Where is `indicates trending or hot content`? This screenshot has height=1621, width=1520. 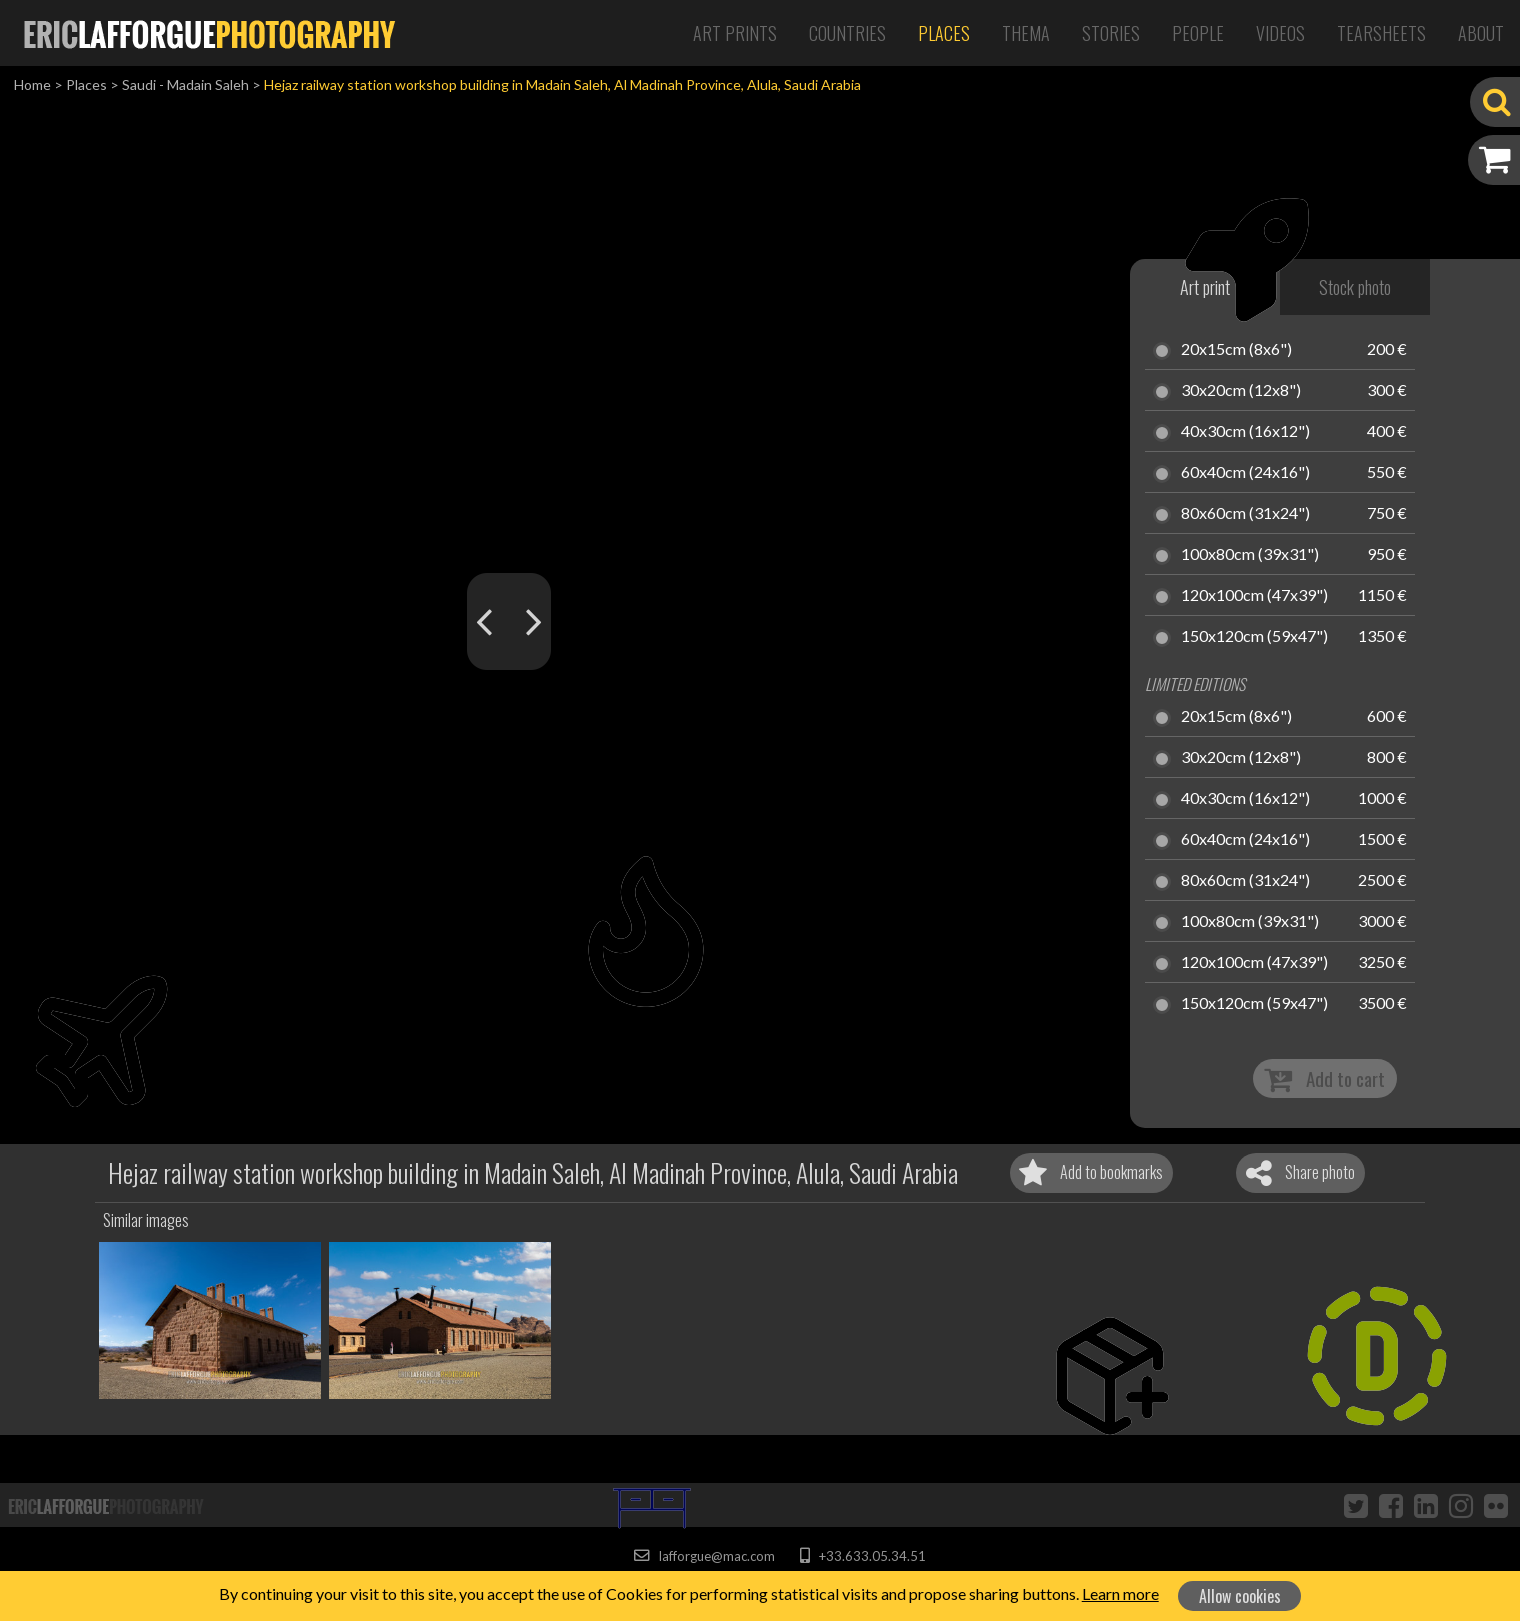
indicates trending or hot content is located at coordinates (646, 928).